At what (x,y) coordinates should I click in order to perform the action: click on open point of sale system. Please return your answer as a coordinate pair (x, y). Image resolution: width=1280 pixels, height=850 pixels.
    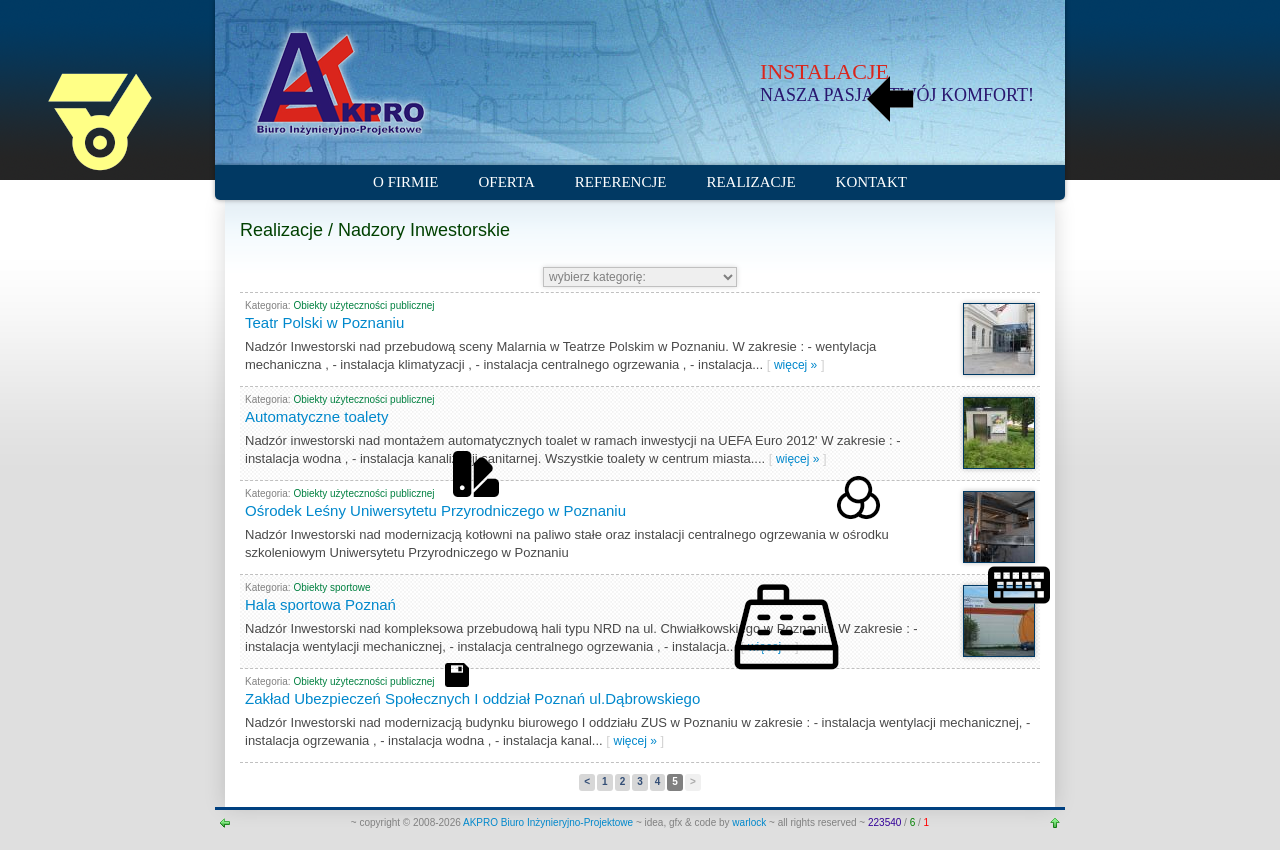
    Looking at the image, I should click on (786, 632).